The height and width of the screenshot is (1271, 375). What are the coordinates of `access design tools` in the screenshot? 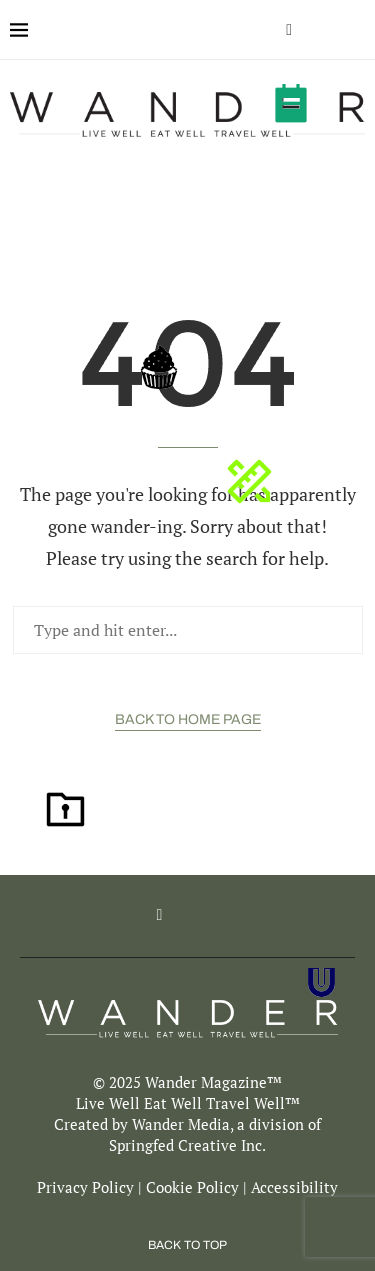 It's located at (249, 481).